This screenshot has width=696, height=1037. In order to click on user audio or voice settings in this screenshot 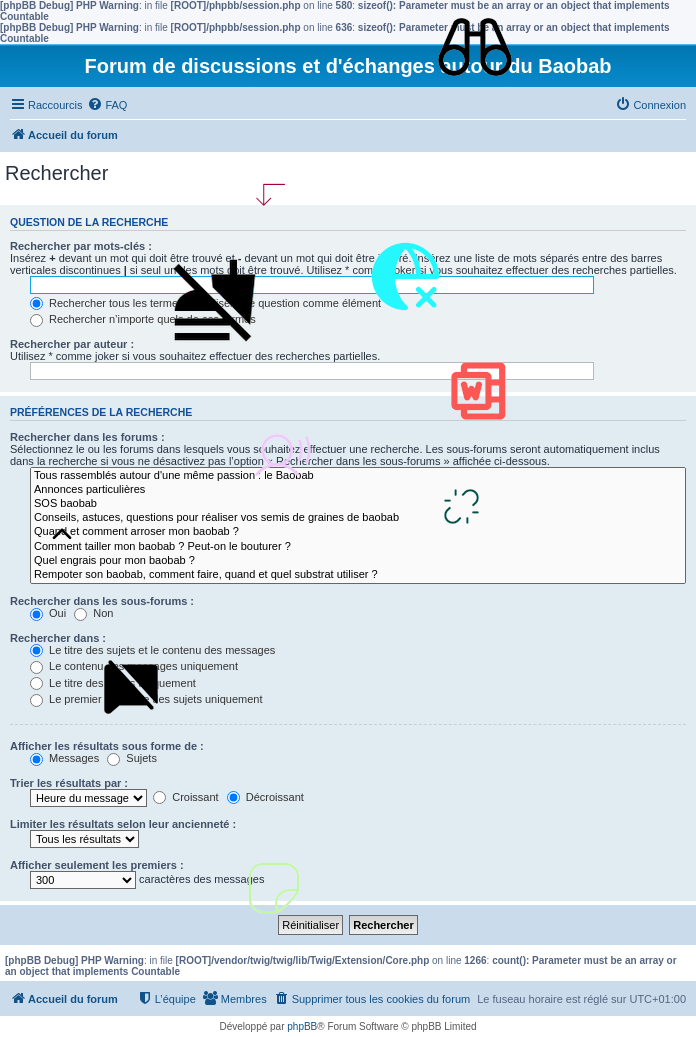, I will do `click(282, 455)`.